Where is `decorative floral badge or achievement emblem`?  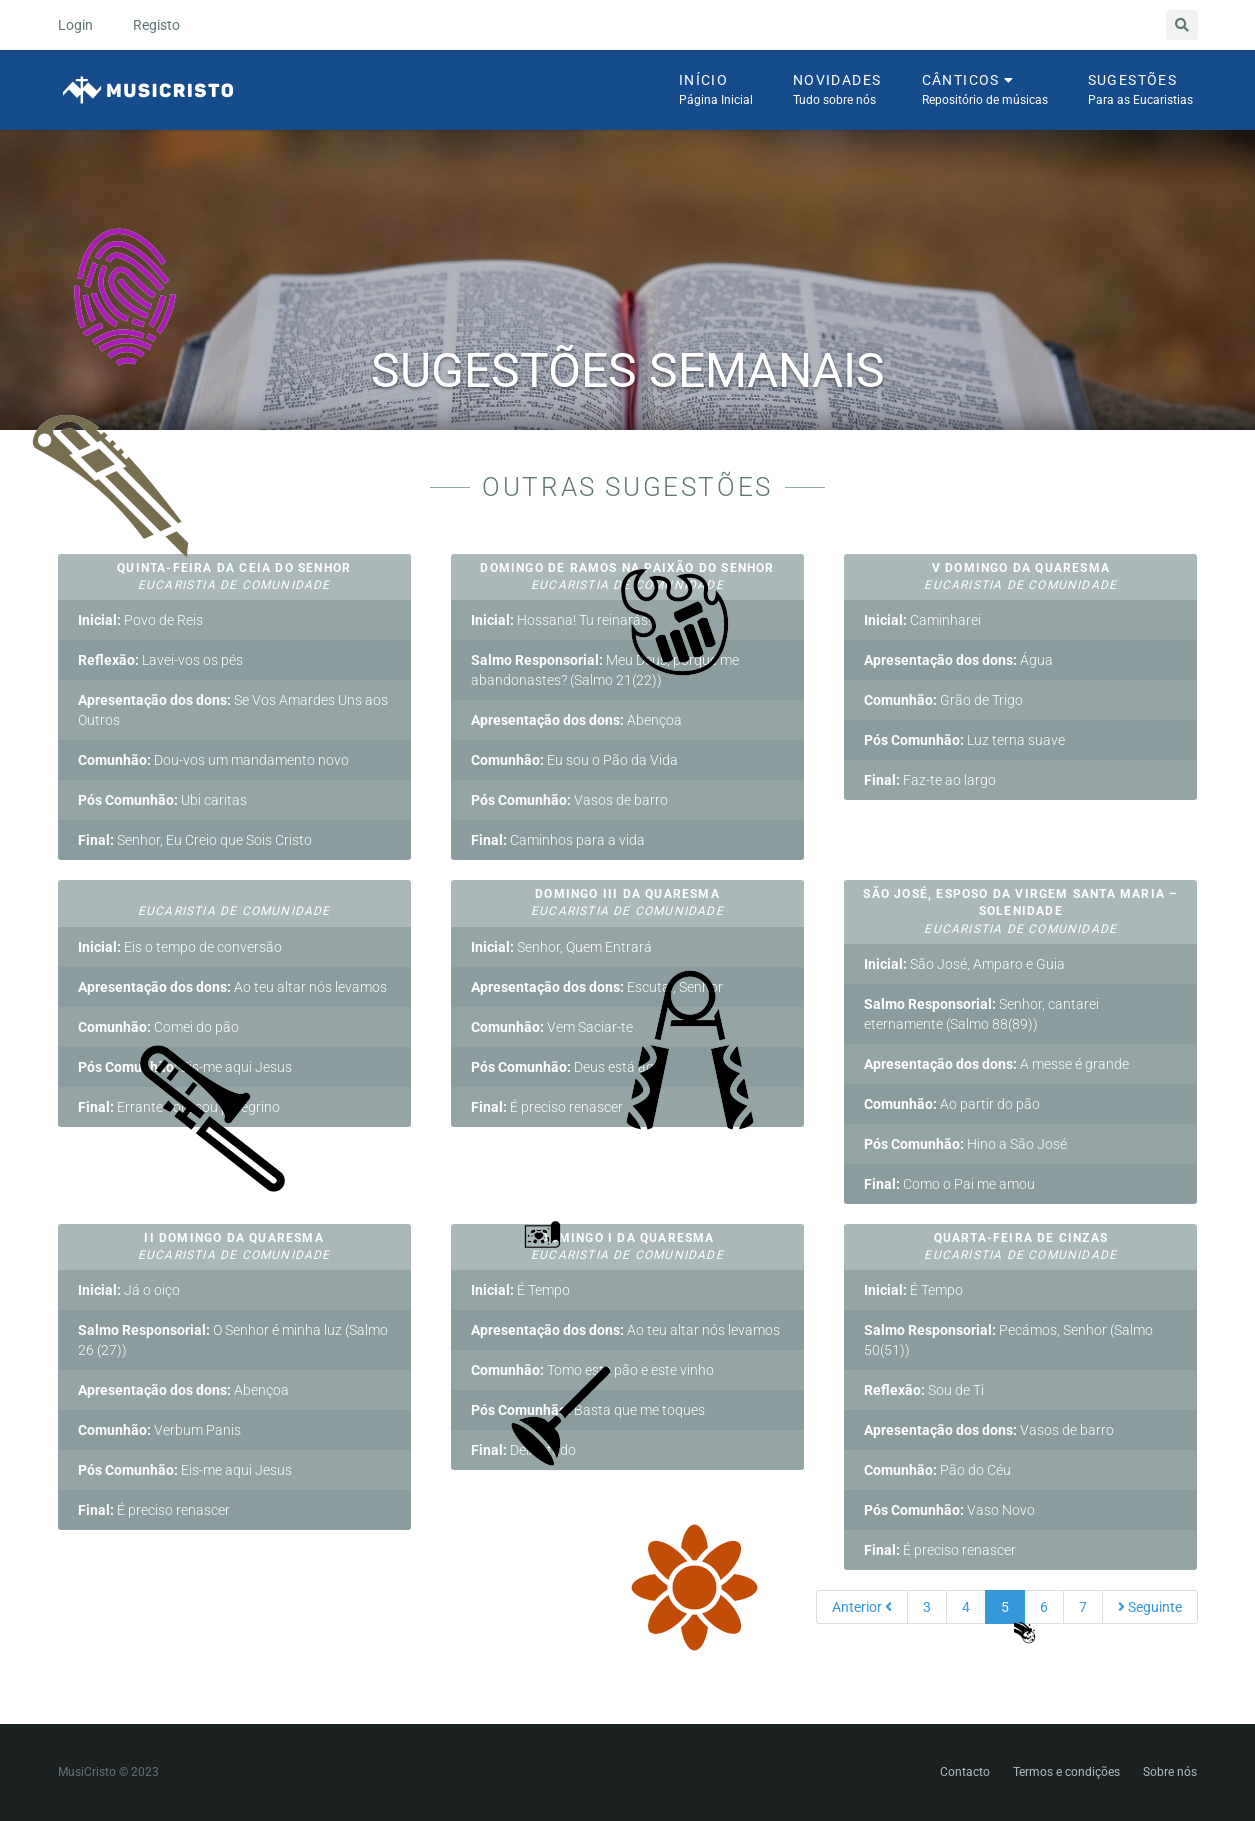 decorative floral badge or achievement emblem is located at coordinates (694, 1587).